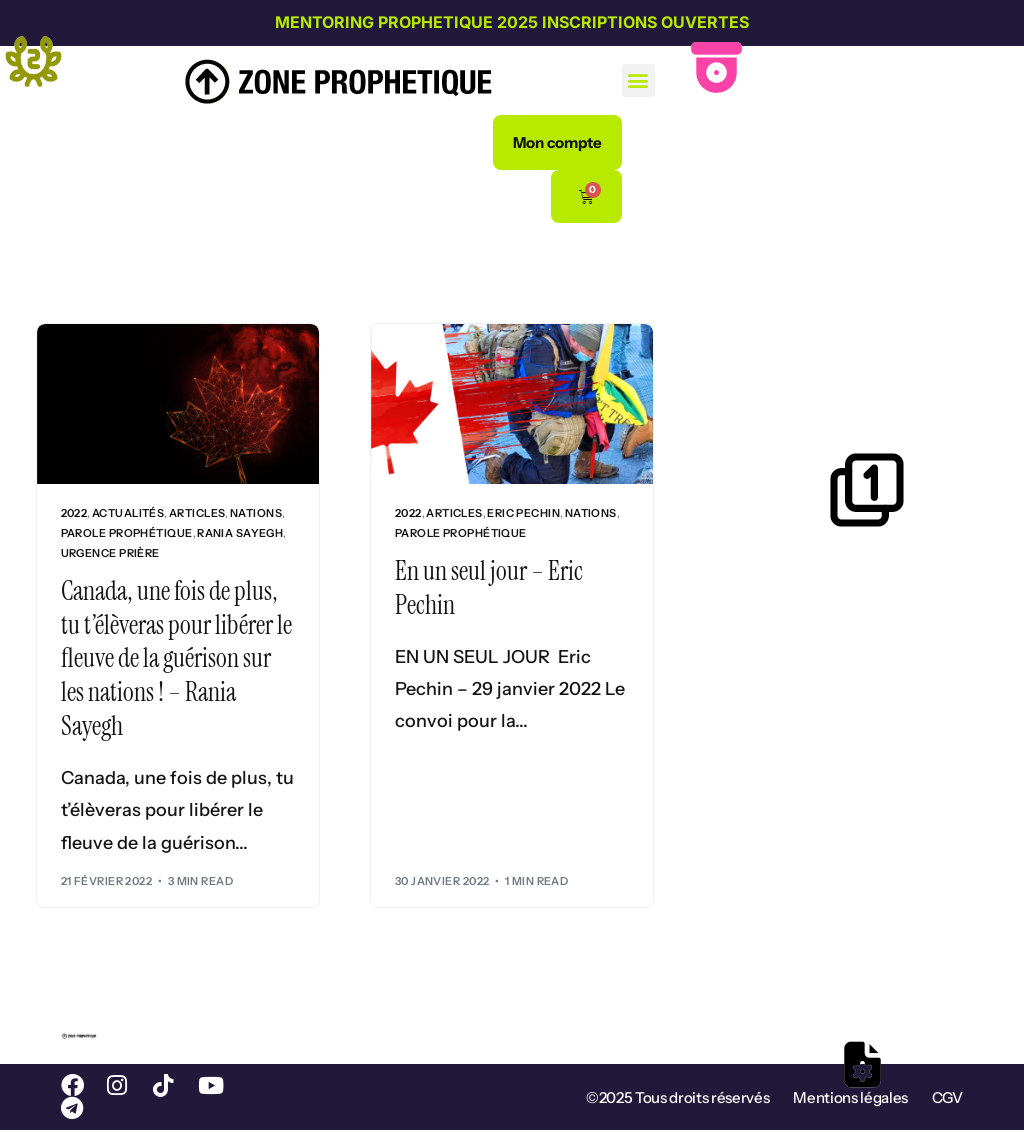  Describe the element at coordinates (33, 61) in the screenshot. I see `indicates second place ranking or achievement` at that location.